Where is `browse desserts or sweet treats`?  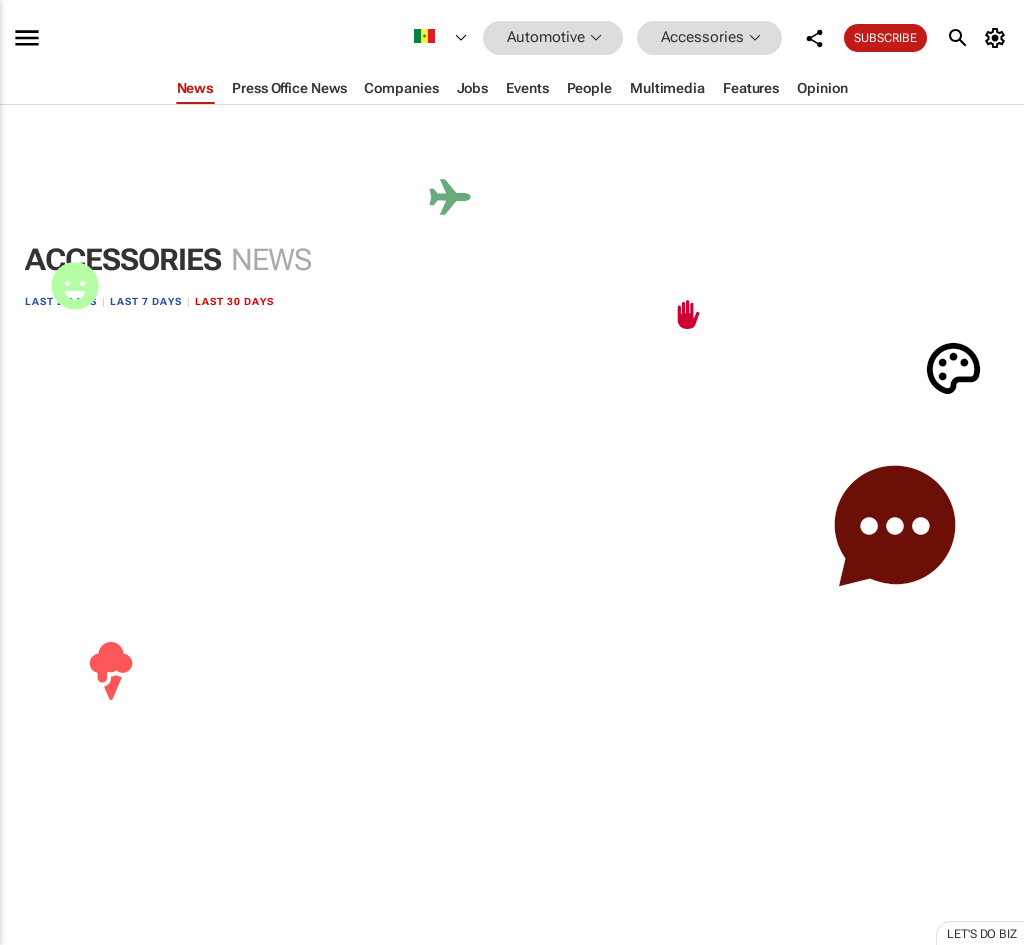 browse desserts or sweet treats is located at coordinates (111, 671).